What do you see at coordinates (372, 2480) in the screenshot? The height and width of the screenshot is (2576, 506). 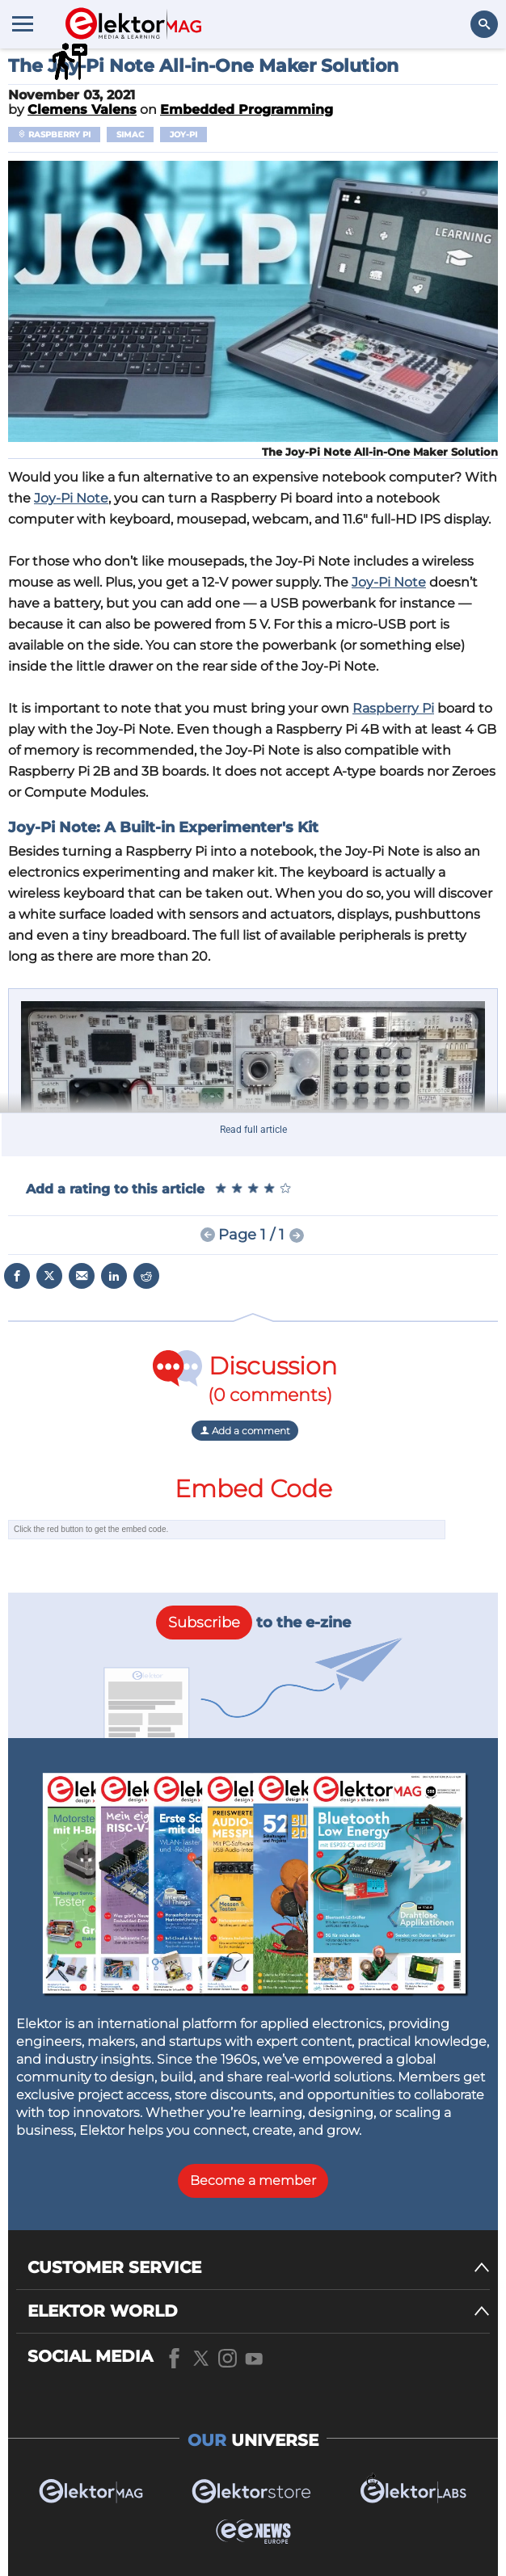 I see `skip forward 10 seconds in media playback` at bounding box center [372, 2480].